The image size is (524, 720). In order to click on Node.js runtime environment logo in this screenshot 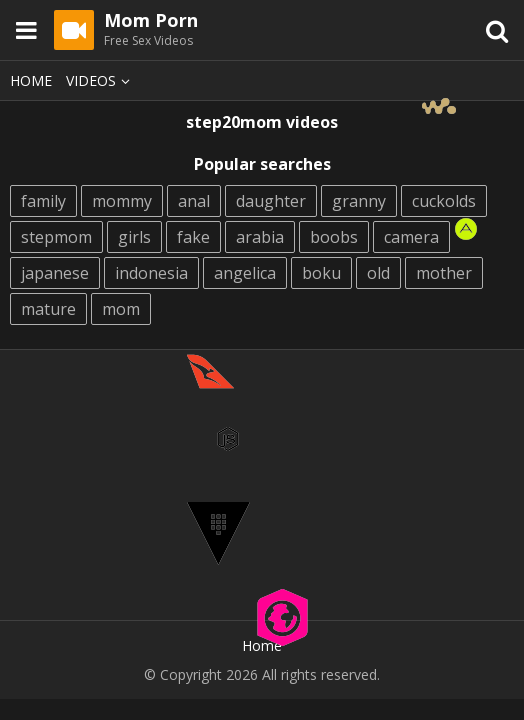, I will do `click(228, 439)`.